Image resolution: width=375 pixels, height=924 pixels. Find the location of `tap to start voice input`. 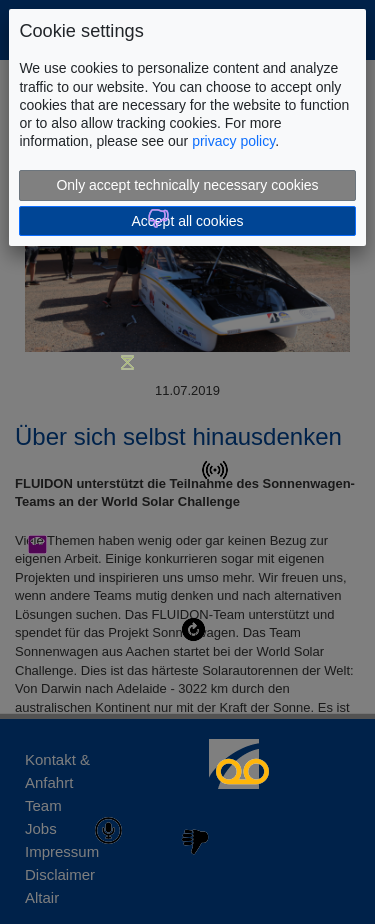

tap to start voice input is located at coordinates (108, 830).